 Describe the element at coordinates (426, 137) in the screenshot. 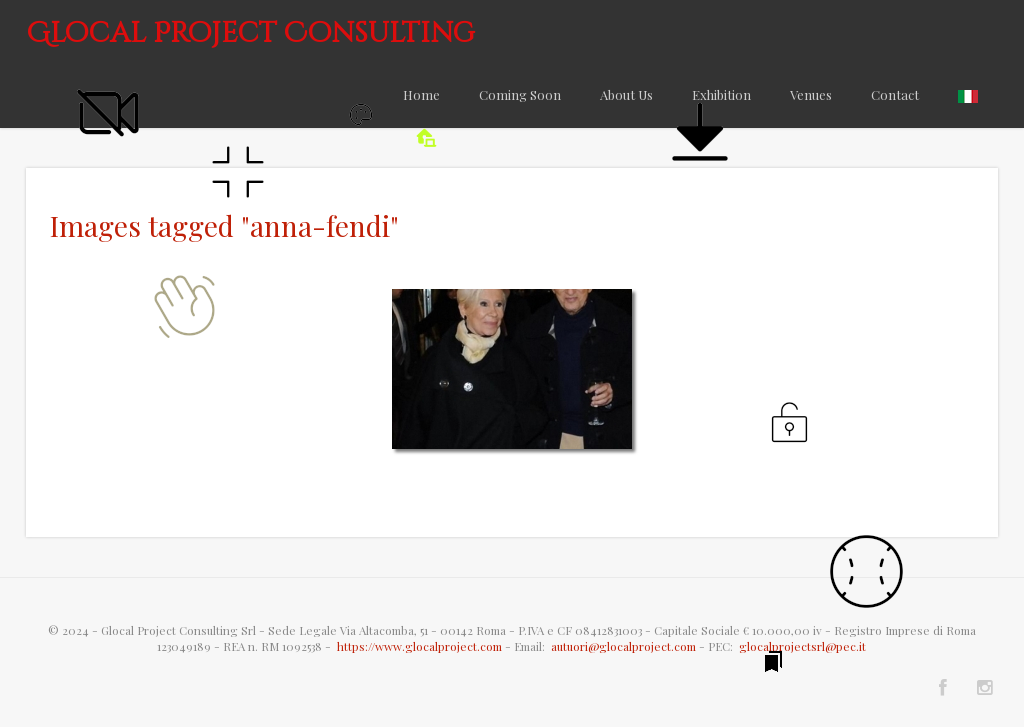

I see `work from home or remote work mode` at that location.